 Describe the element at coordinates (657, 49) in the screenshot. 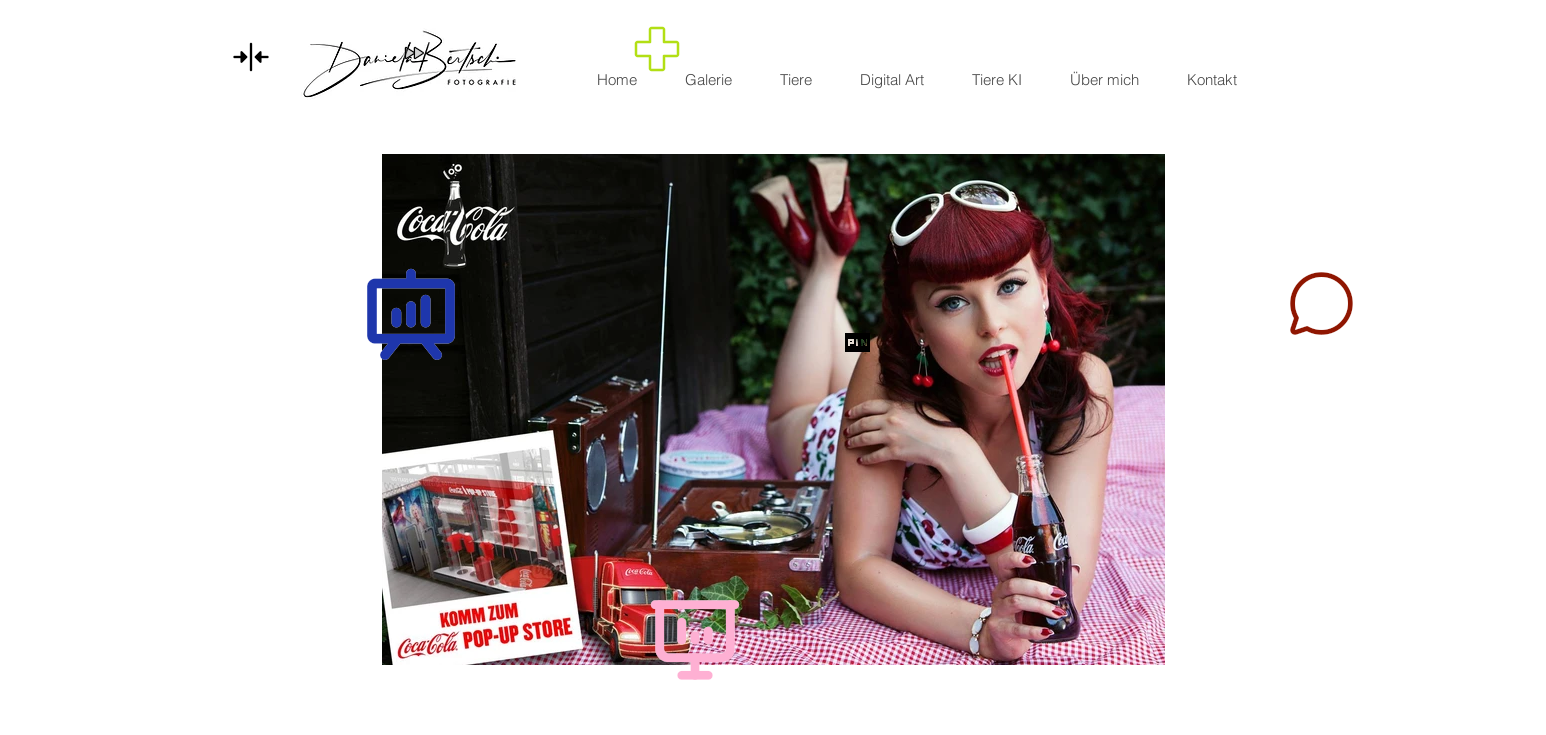

I see `access health or medical features` at that location.